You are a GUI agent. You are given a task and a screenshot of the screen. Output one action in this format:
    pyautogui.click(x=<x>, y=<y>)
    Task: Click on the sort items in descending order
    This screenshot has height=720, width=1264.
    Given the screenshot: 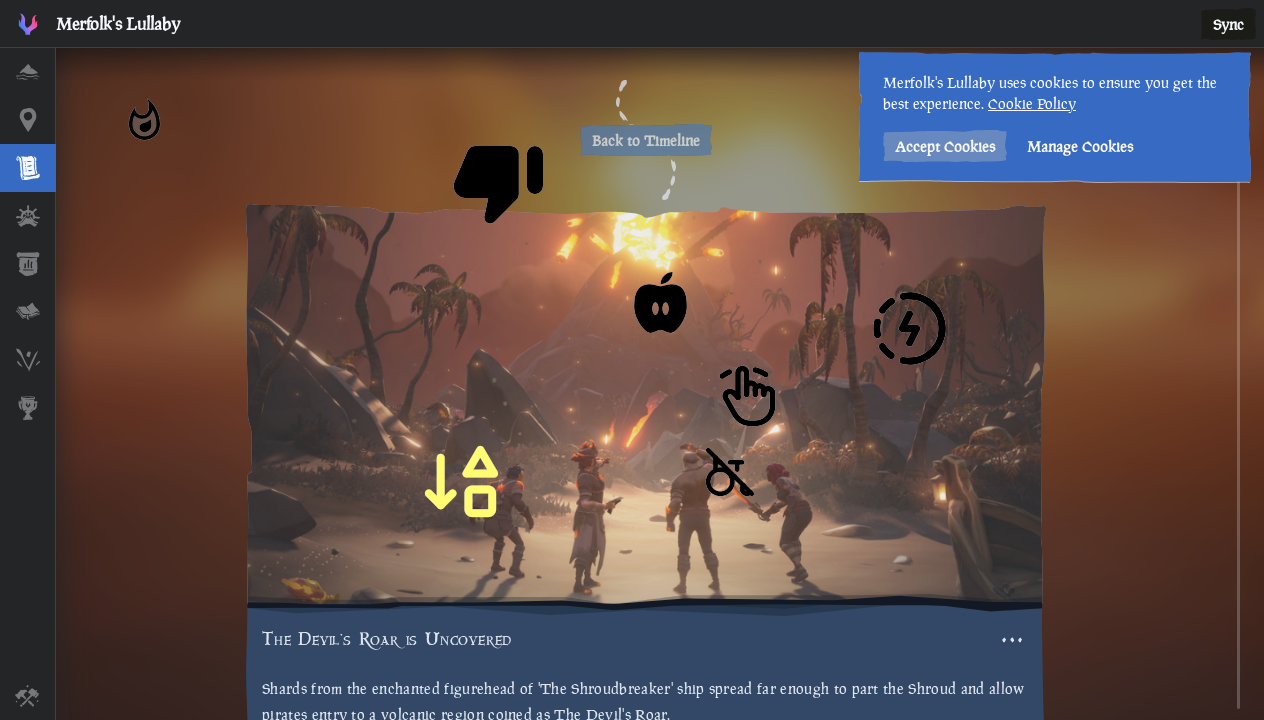 What is the action you would take?
    pyautogui.click(x=460, y=481)
    